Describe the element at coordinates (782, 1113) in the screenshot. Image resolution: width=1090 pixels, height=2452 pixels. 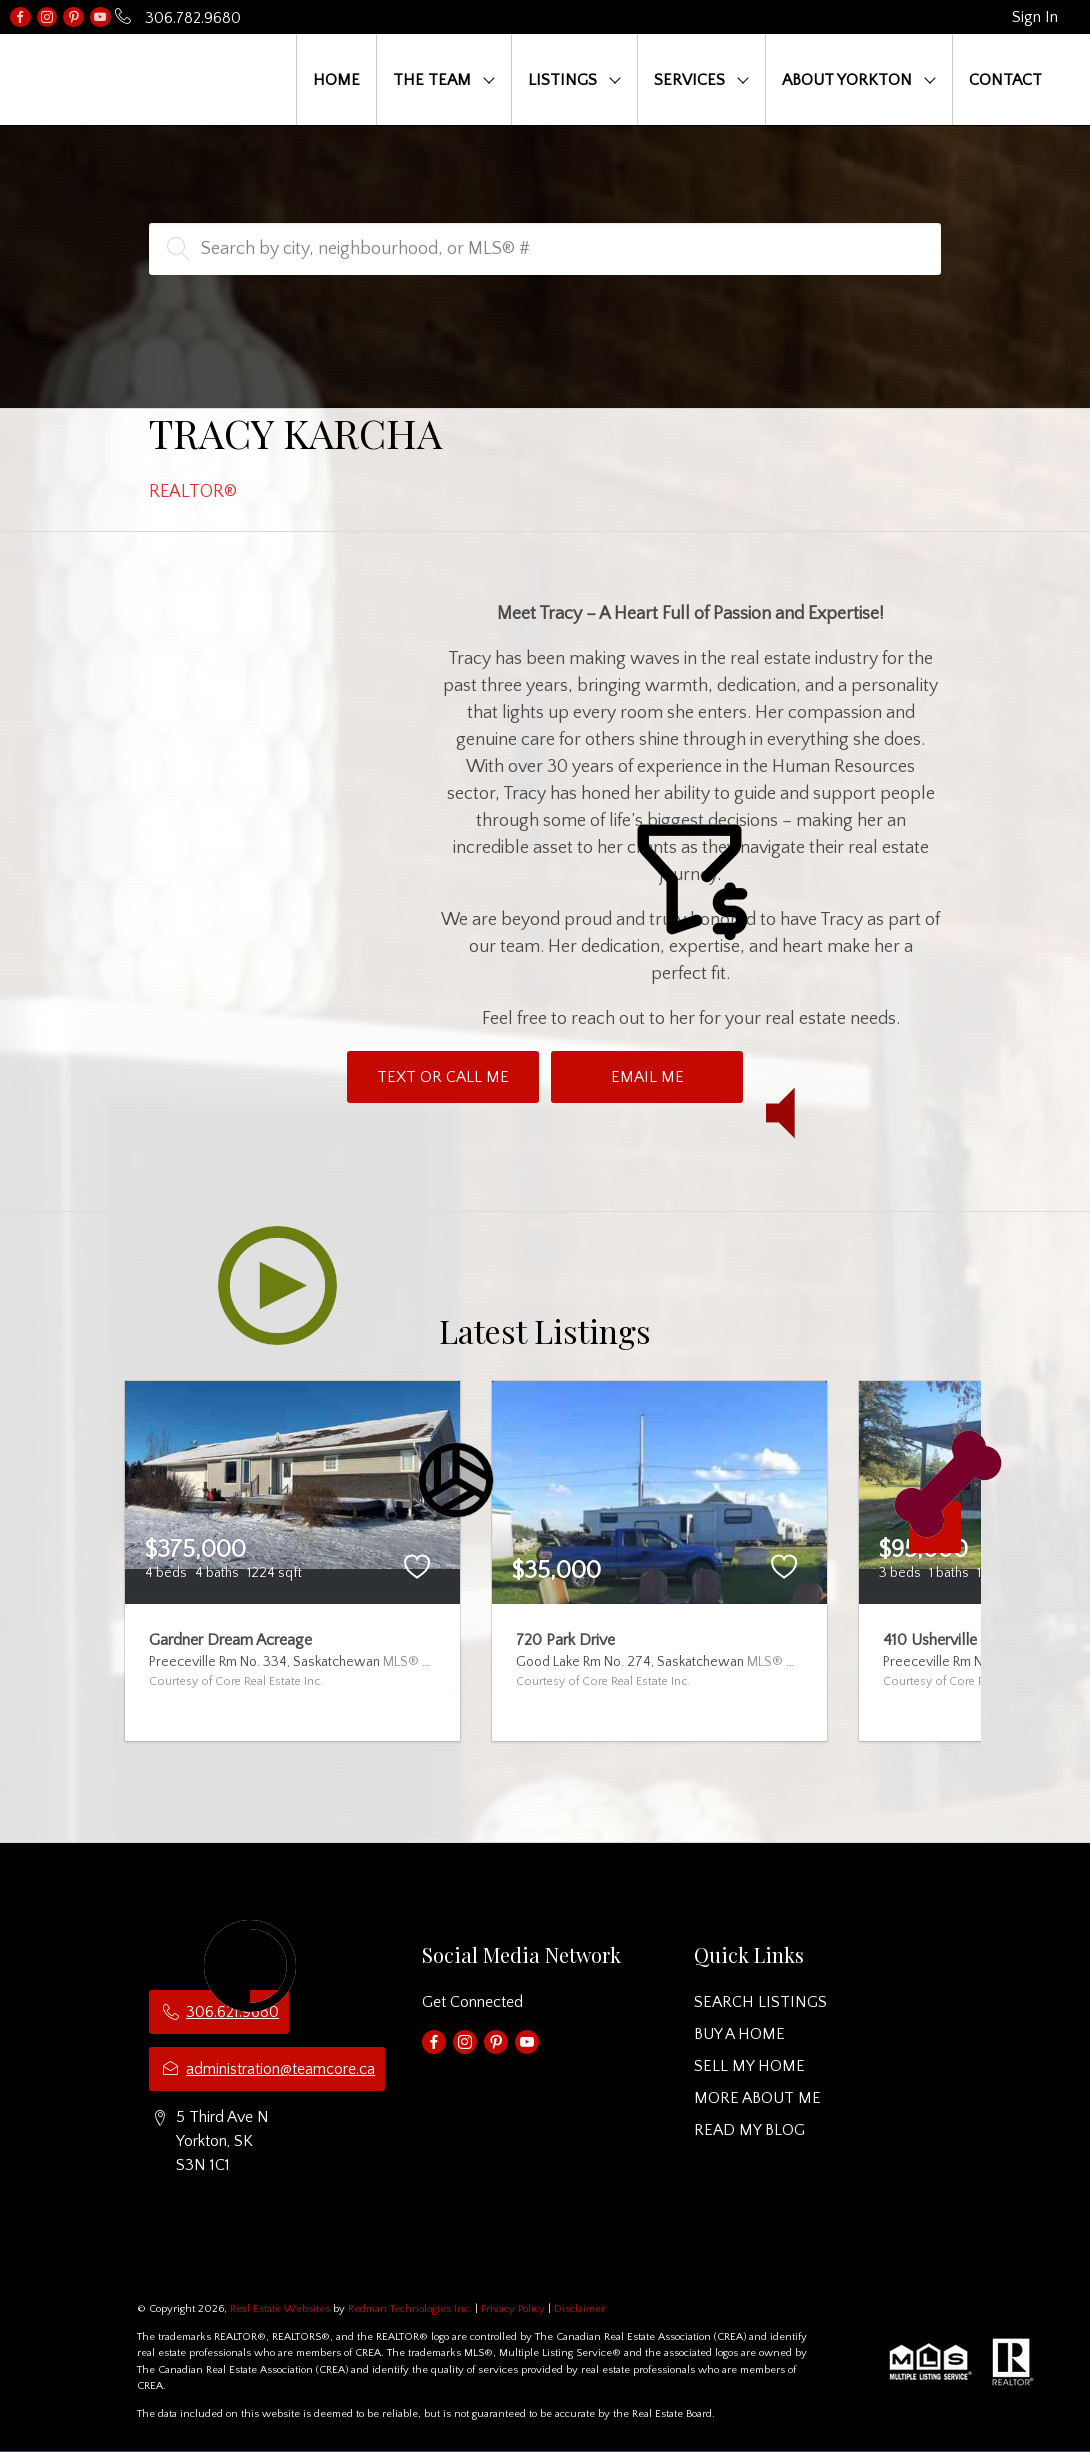
I see `mute audio or sound` at that location.